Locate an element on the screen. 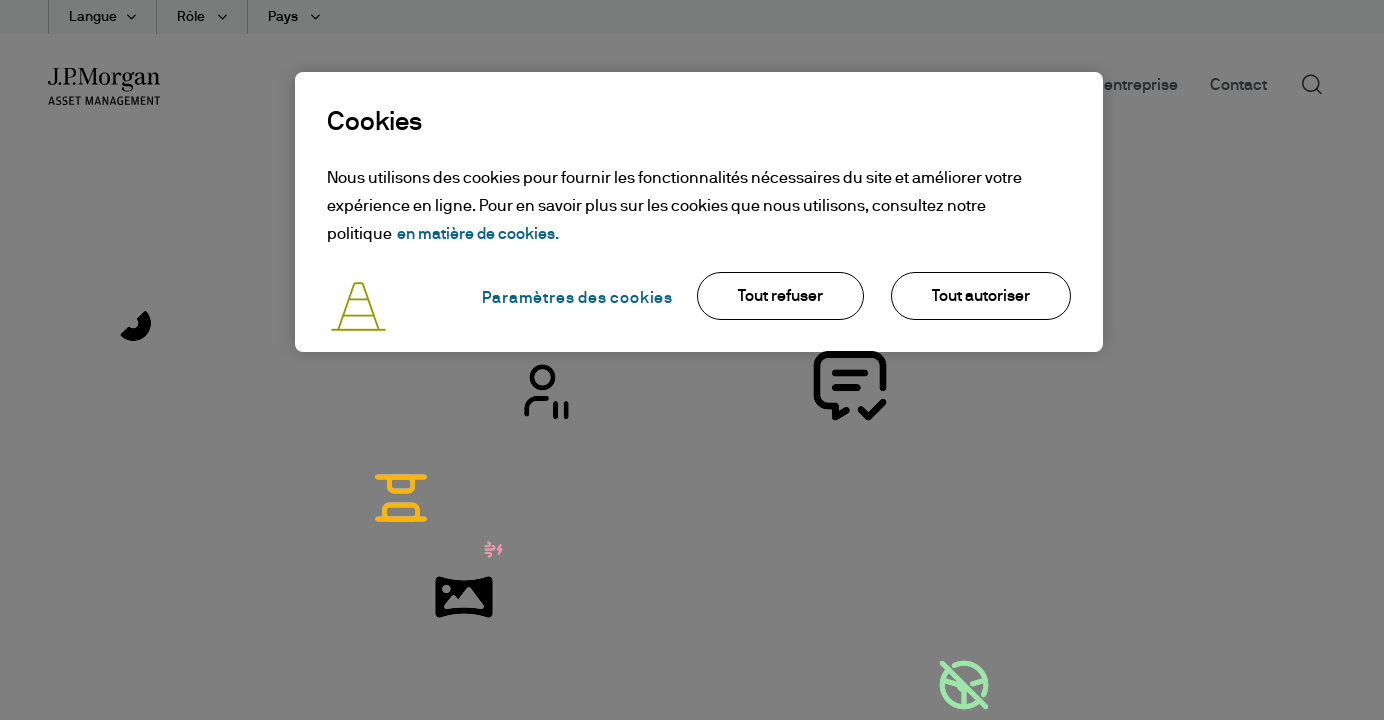 This screenshot has height=720, width=1384. pause or temporarily suspend a user account is located at coordinates (542, 390).